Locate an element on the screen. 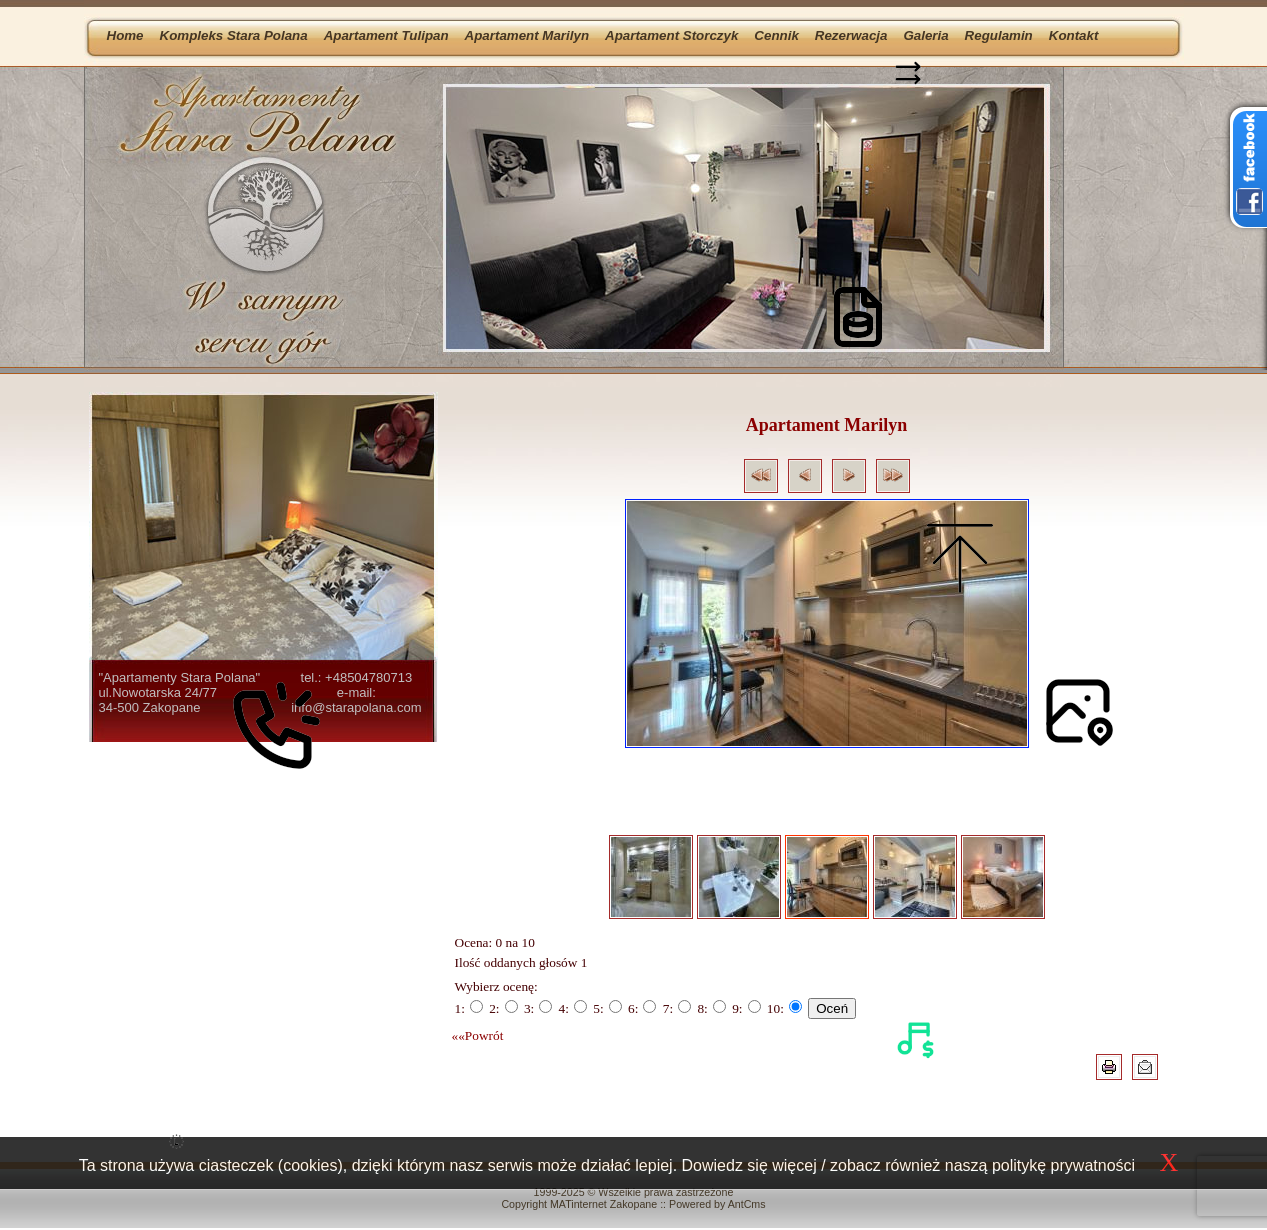 This screenshot has width=1267, height=1230. indicates a loading or processing state is located at coordinates (176, 1141).